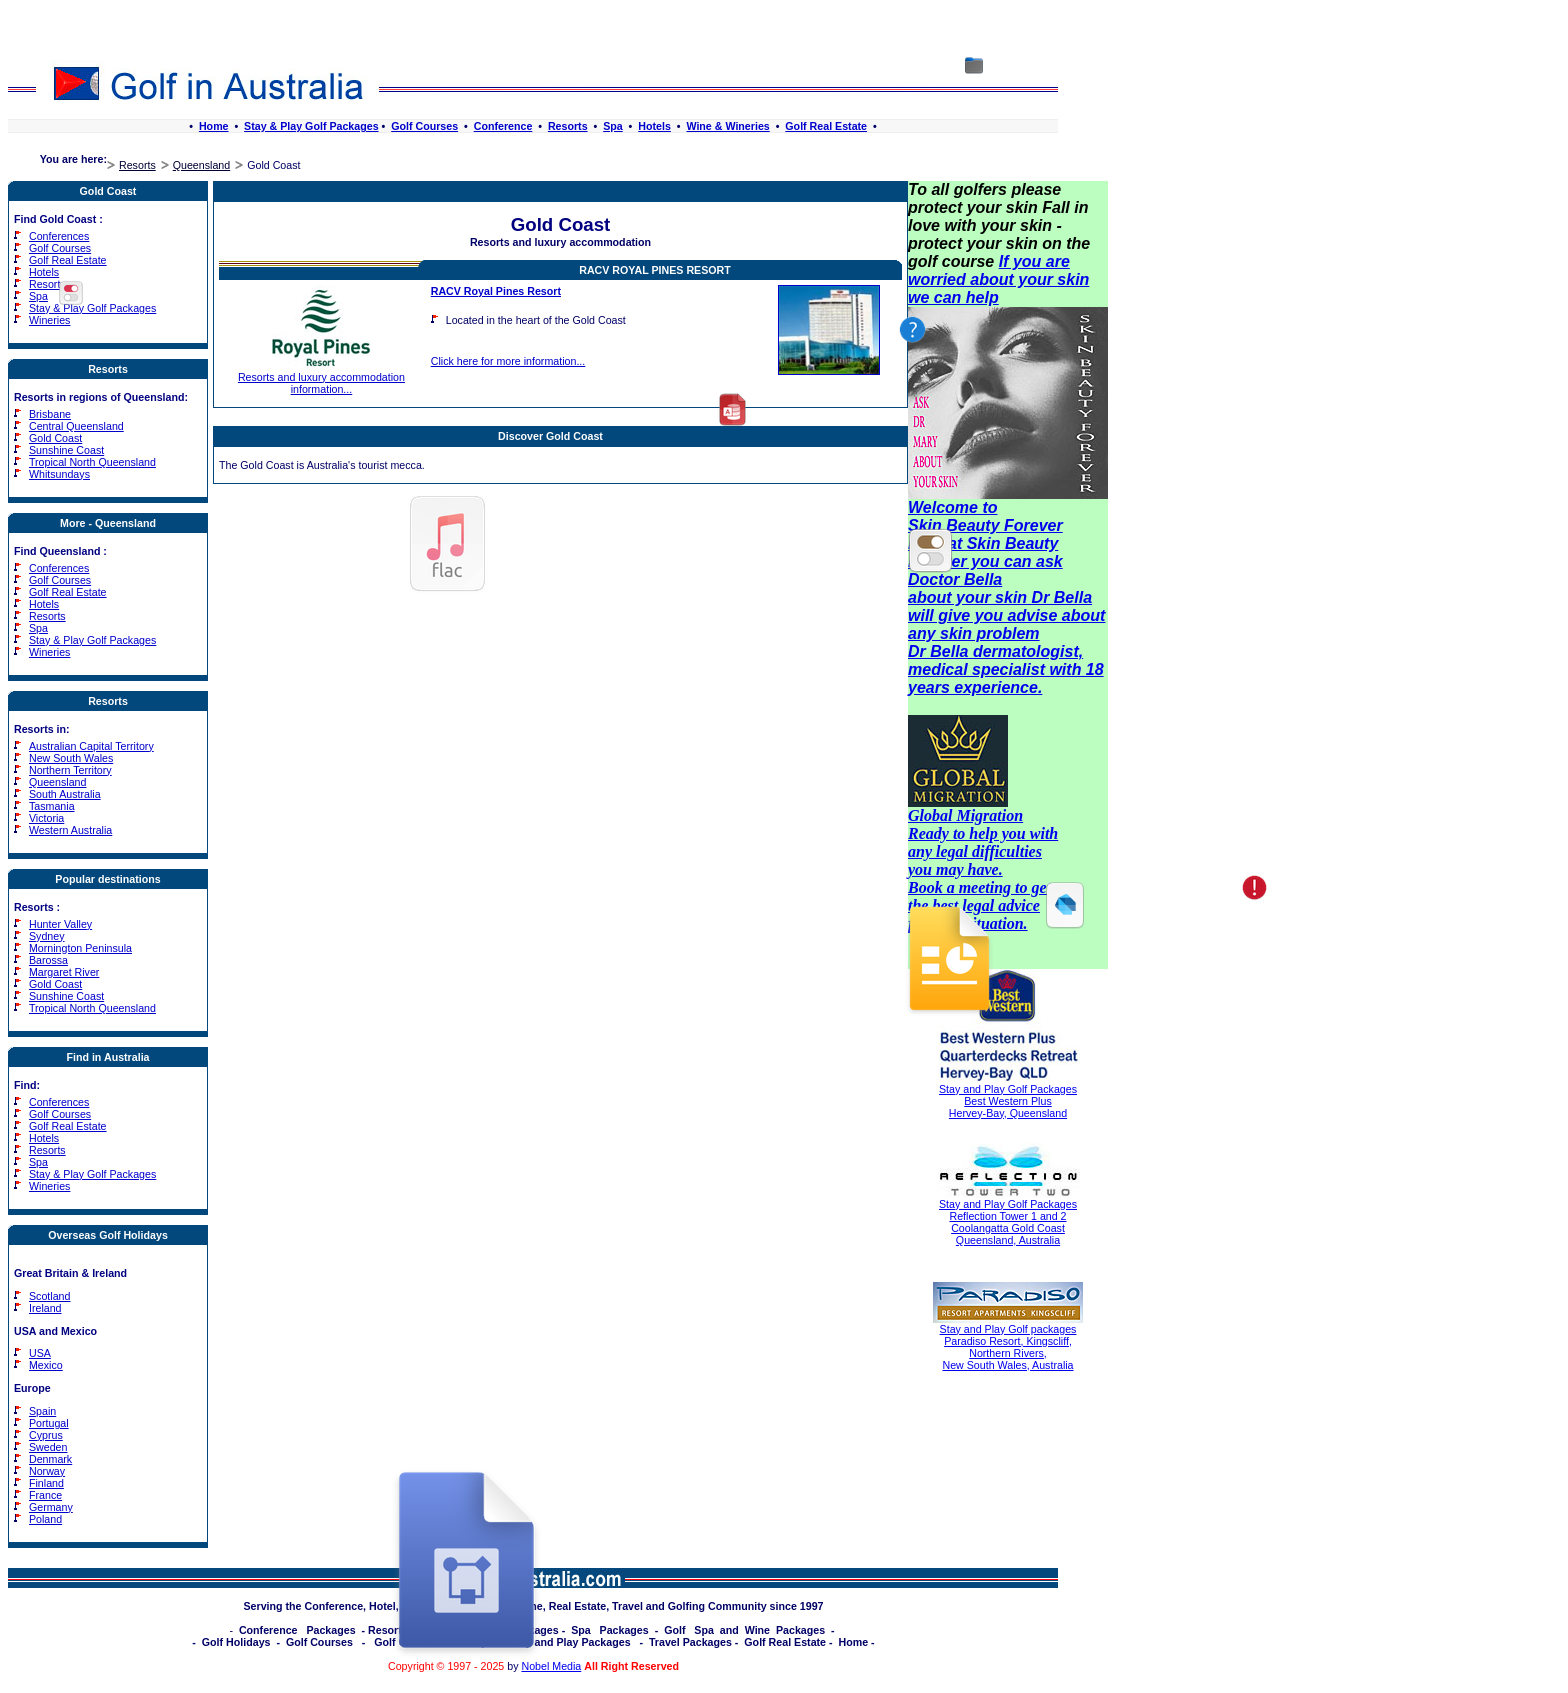 This screenshot has height=1693, width=1568. Describe the element at coordinates (71, 293) in the screenshot. I see `open system settings or preferences` at that location.